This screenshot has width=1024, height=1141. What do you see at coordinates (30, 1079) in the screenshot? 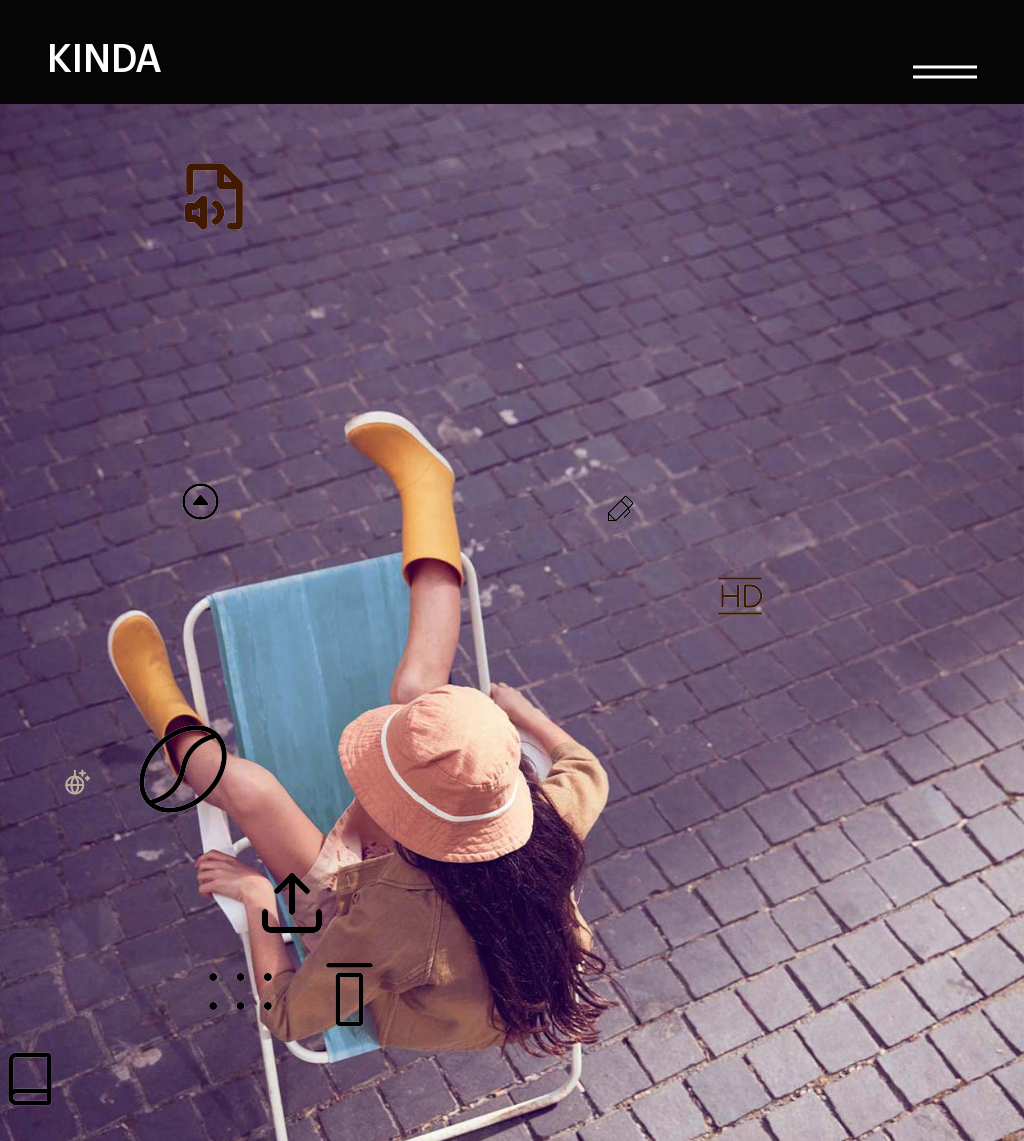
I see `open library or reading list` at bounding box center [30, 1079].